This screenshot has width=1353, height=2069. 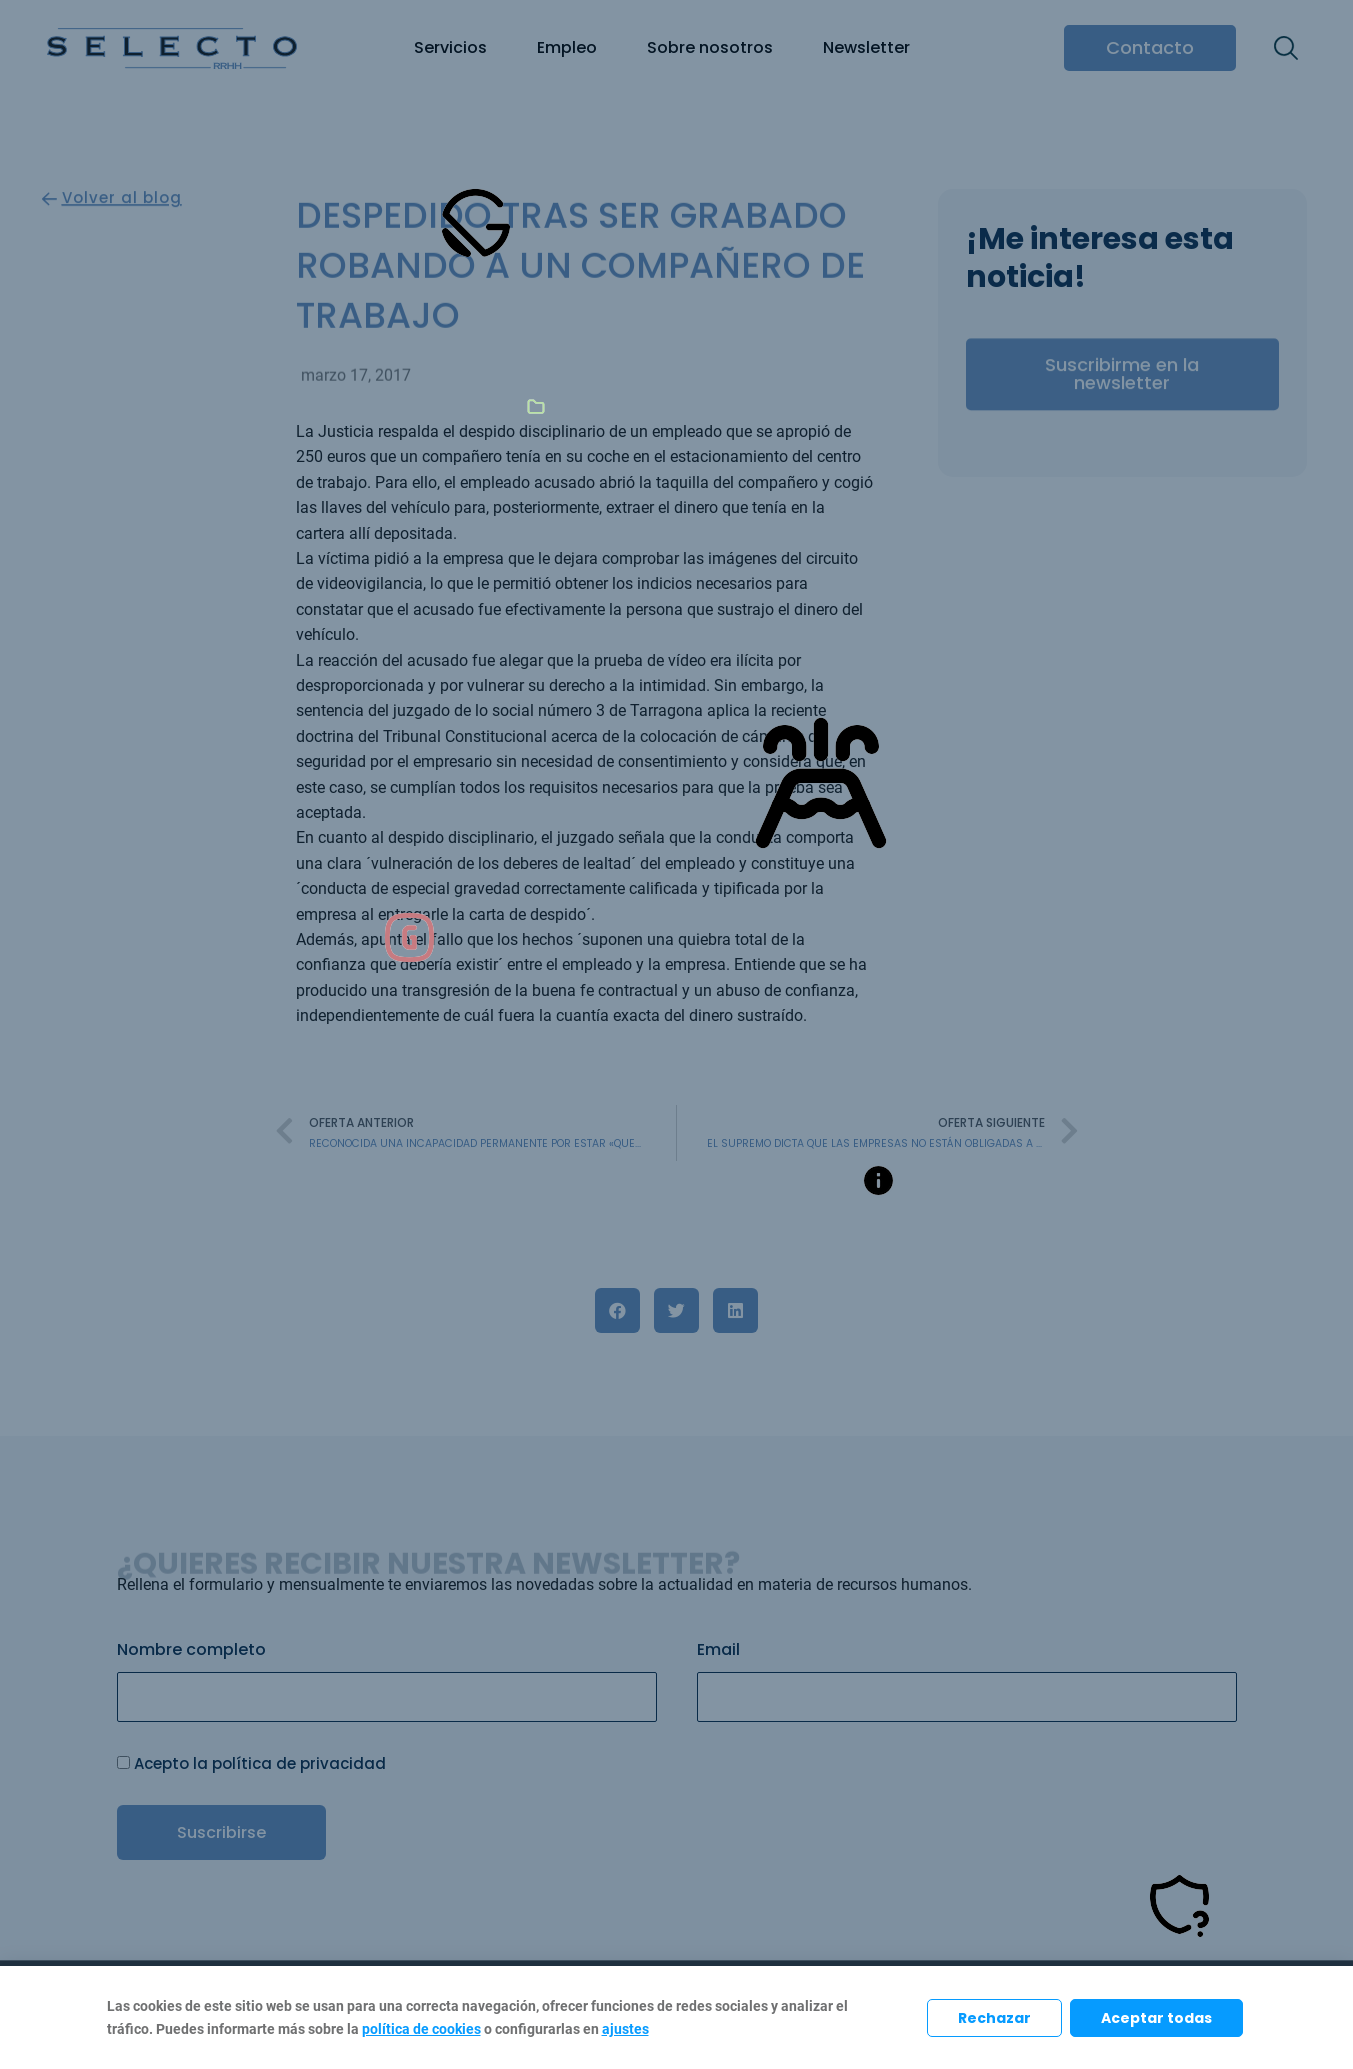 What do you see at coordinates (536, 407) in the screenshot?
I see `open folder to view files` at bounding box center [536, 407].